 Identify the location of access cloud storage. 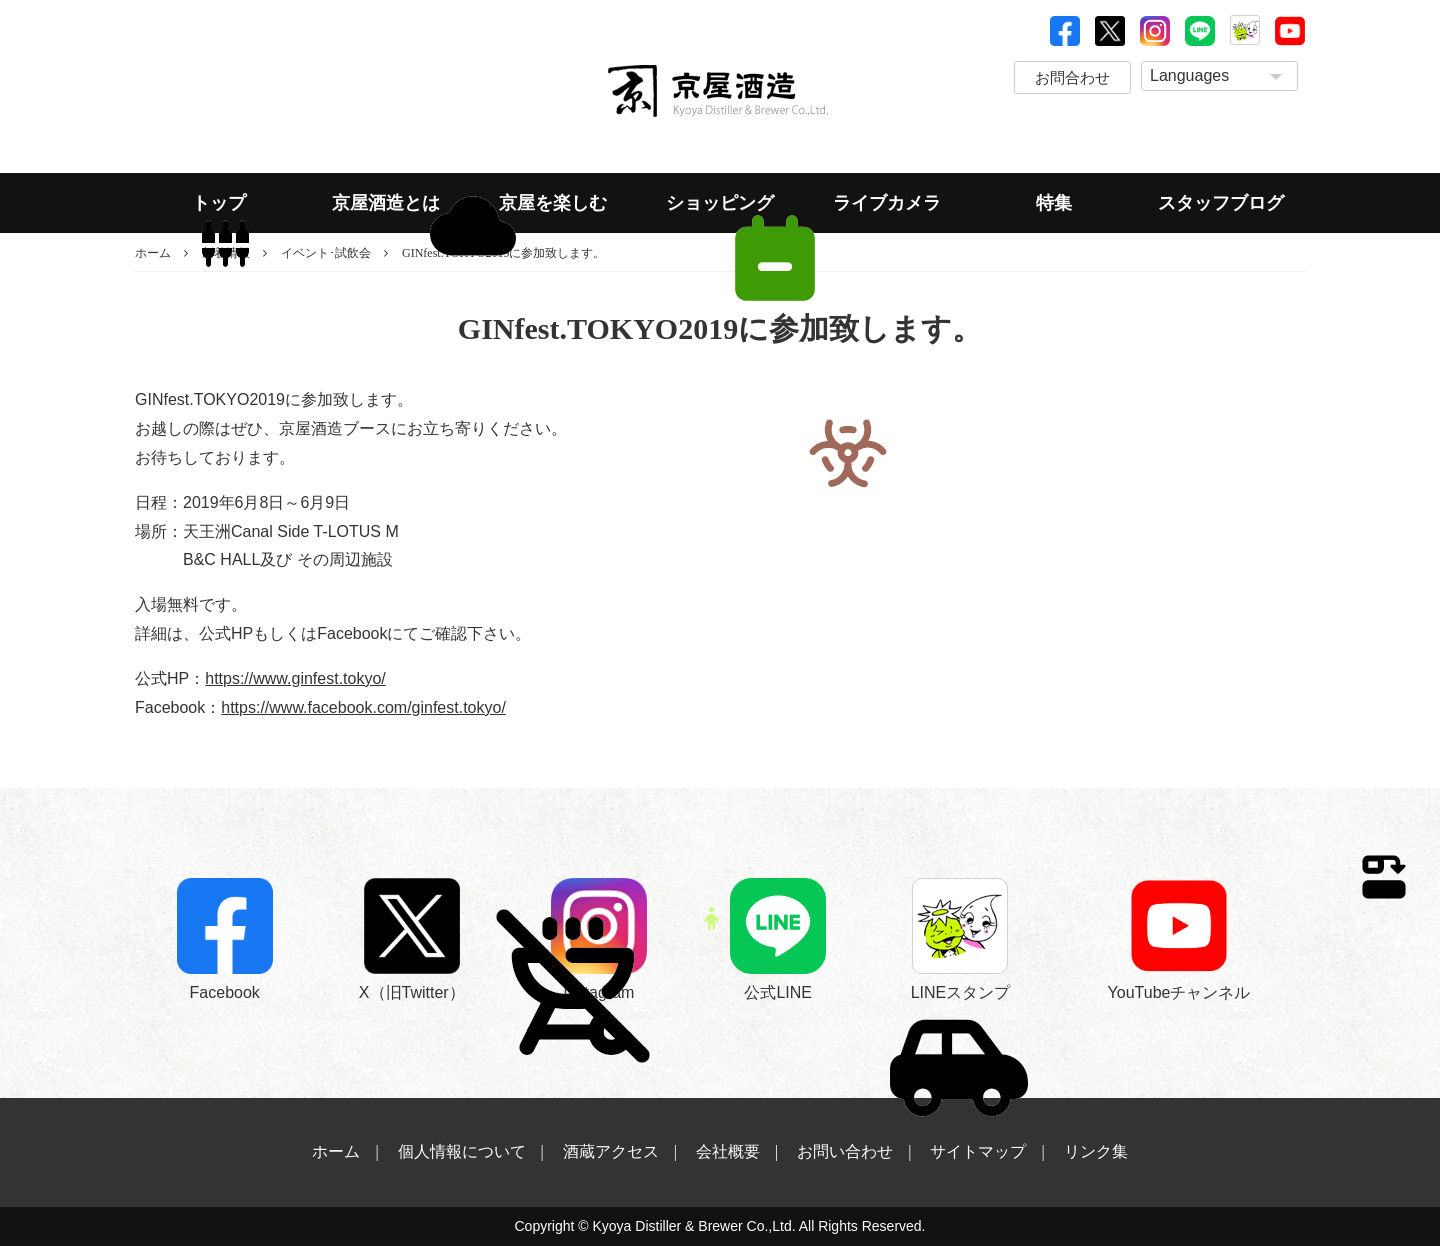
(473, 226).